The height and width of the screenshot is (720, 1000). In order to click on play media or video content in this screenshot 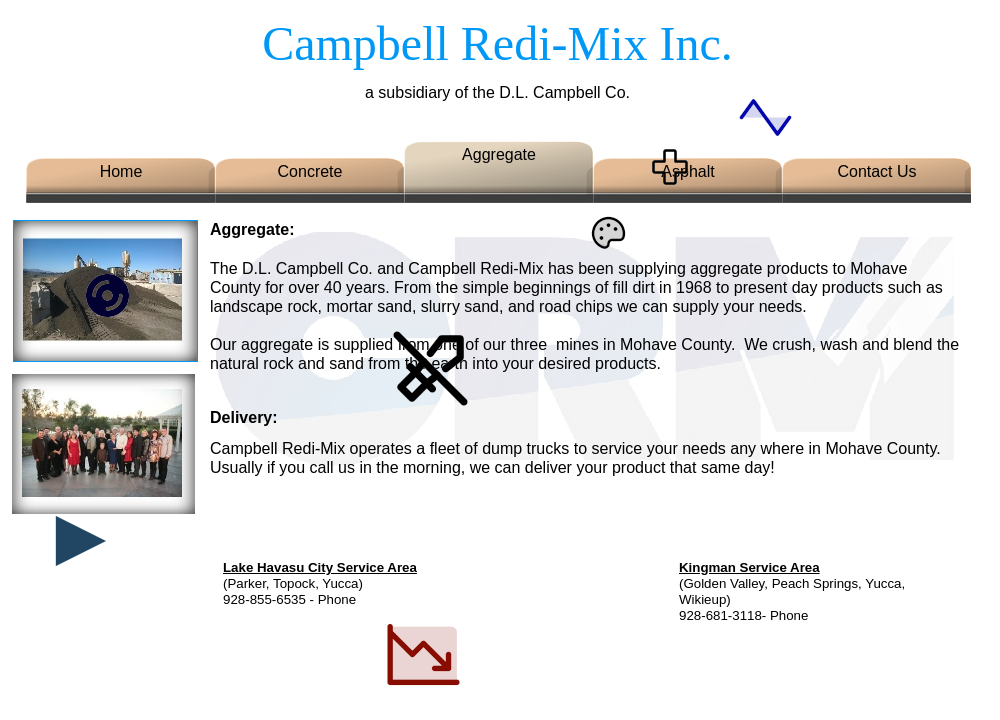, I will do `click(81, 541)`.